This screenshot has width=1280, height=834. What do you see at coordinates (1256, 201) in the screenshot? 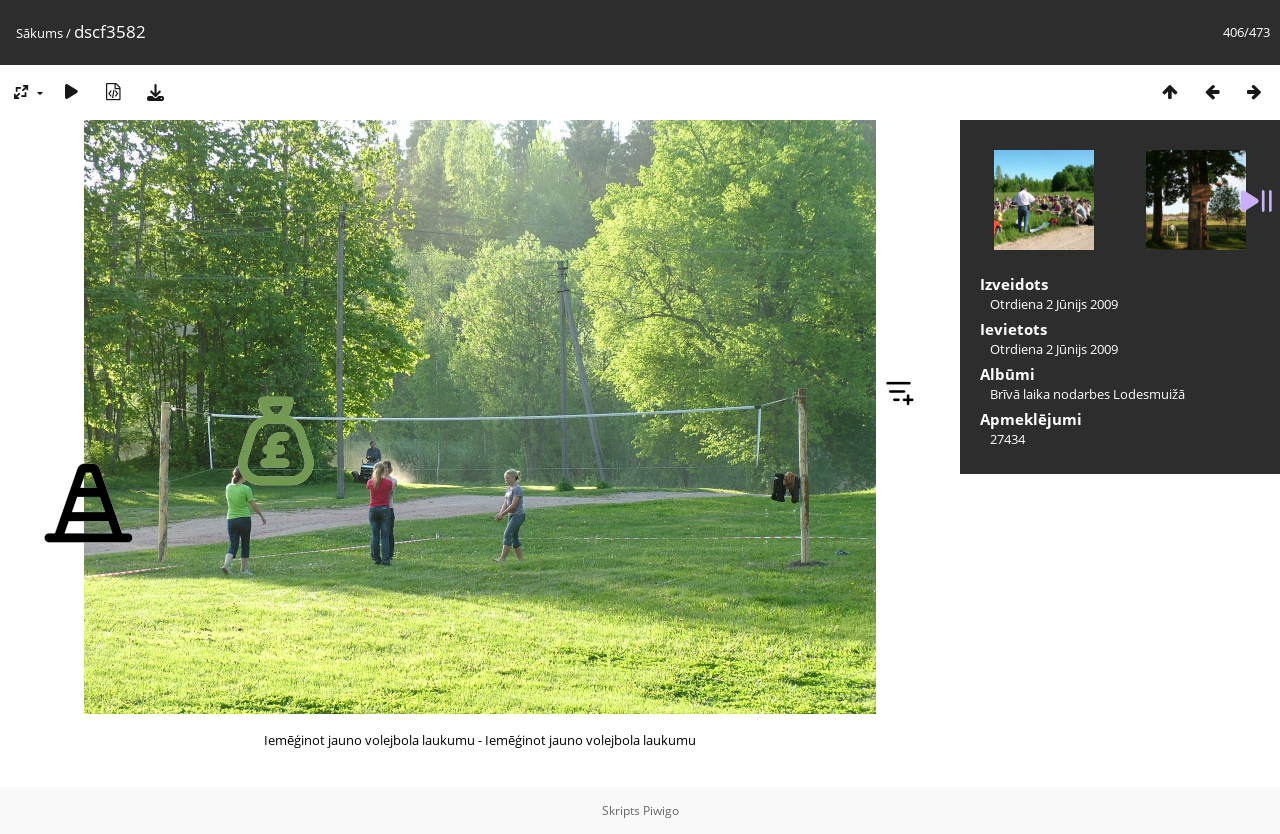
I see `toggle between play and pause for media` at bounding box center [1256, 201].